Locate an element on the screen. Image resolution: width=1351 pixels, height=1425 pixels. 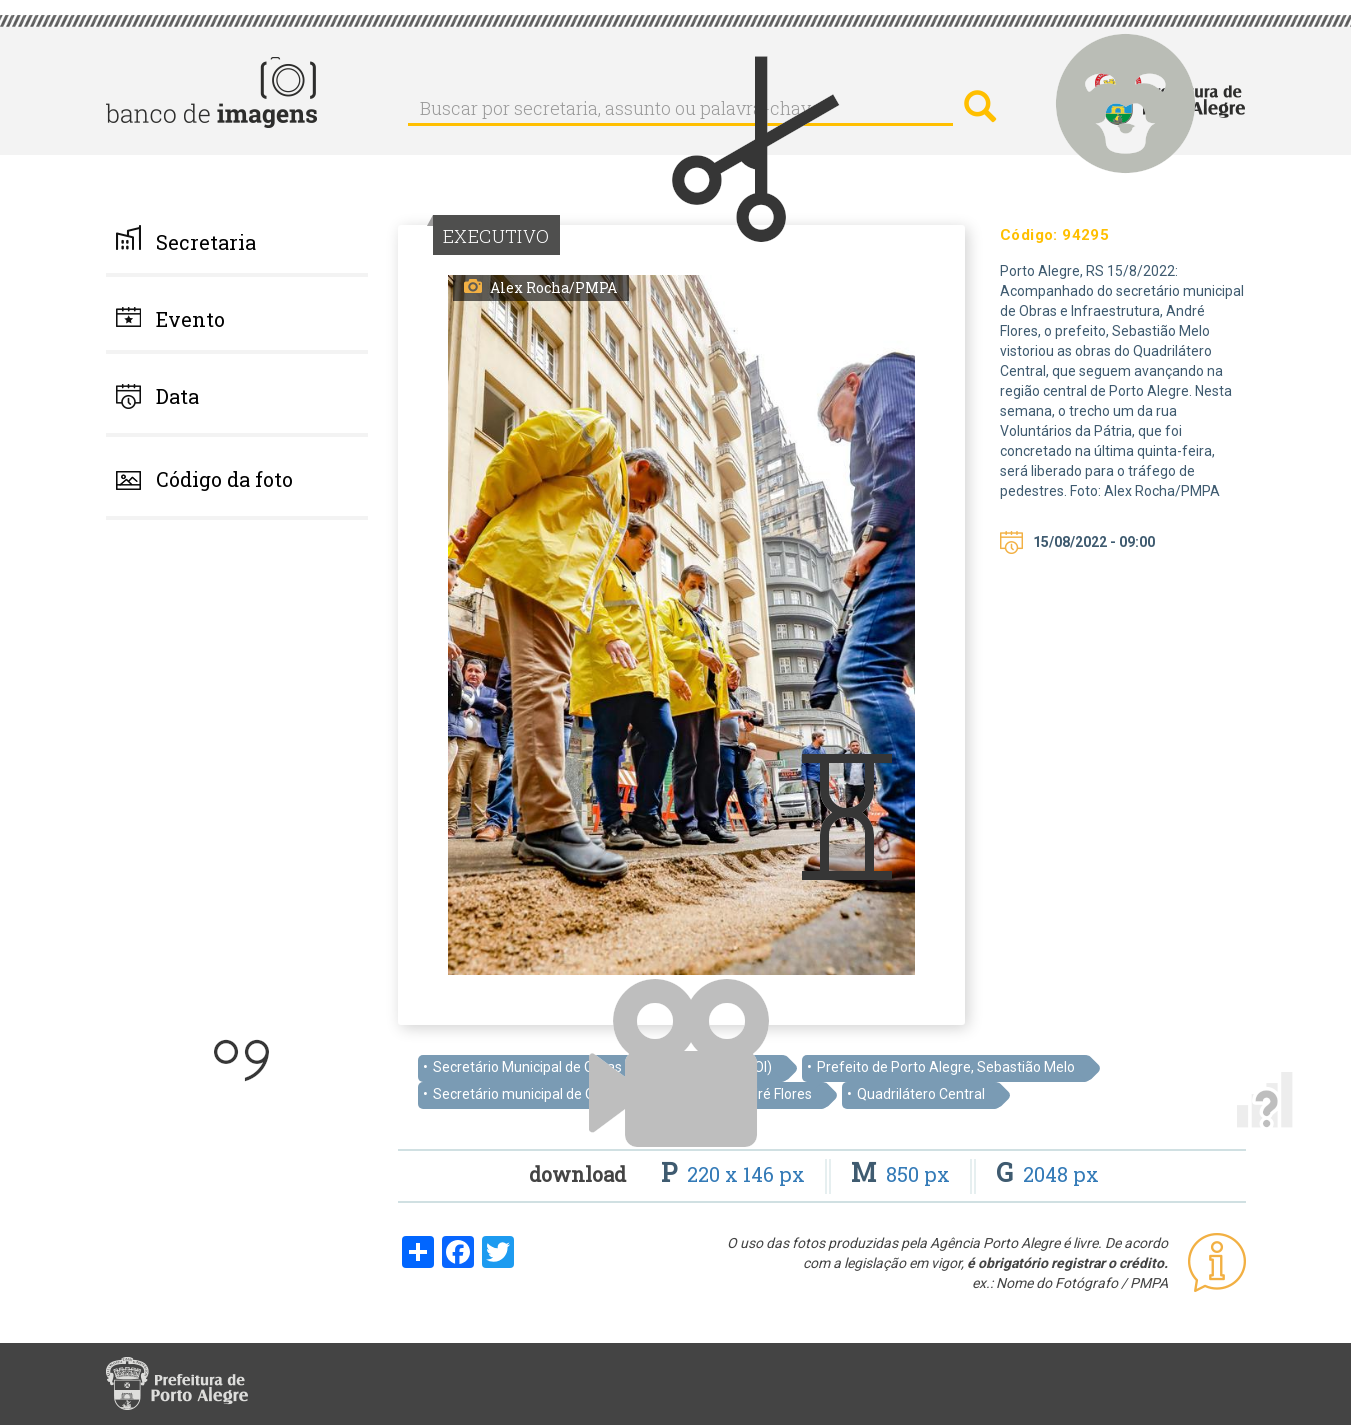
countdown timer or time remaining indicator is located at coordinates (847, 817).